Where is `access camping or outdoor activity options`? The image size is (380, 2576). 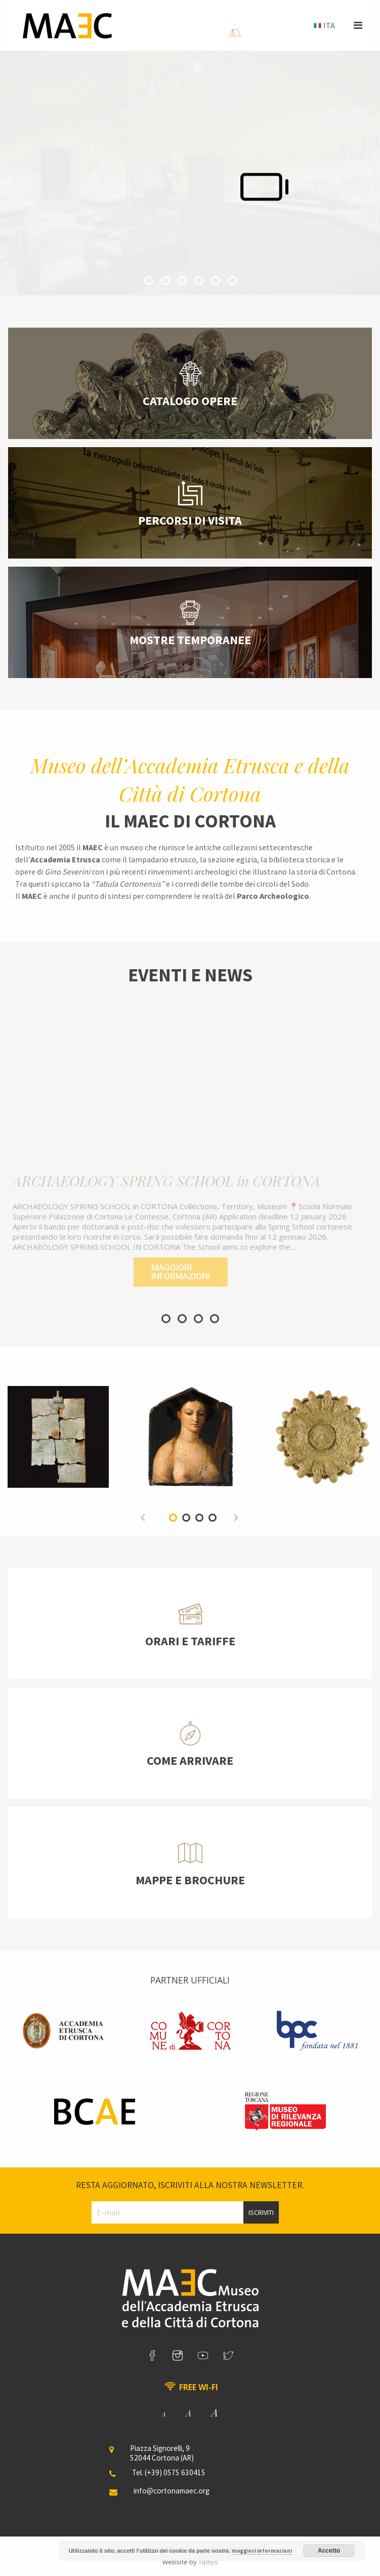
access camping or outdoor activity options is located at coordinates (235, 33).